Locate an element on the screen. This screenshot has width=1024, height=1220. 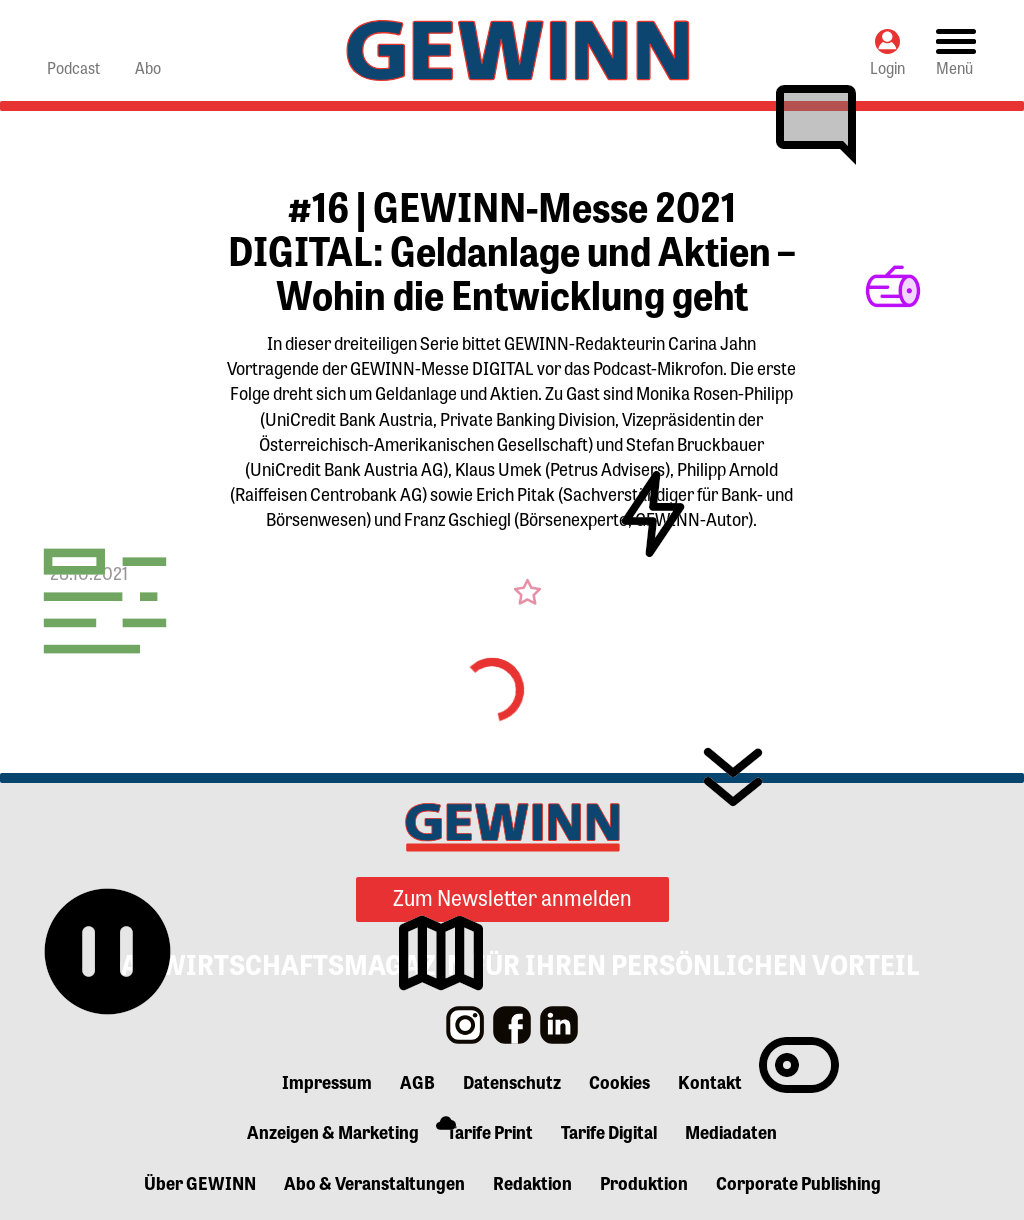
view activity log or history is located at coordinates (893, 289).